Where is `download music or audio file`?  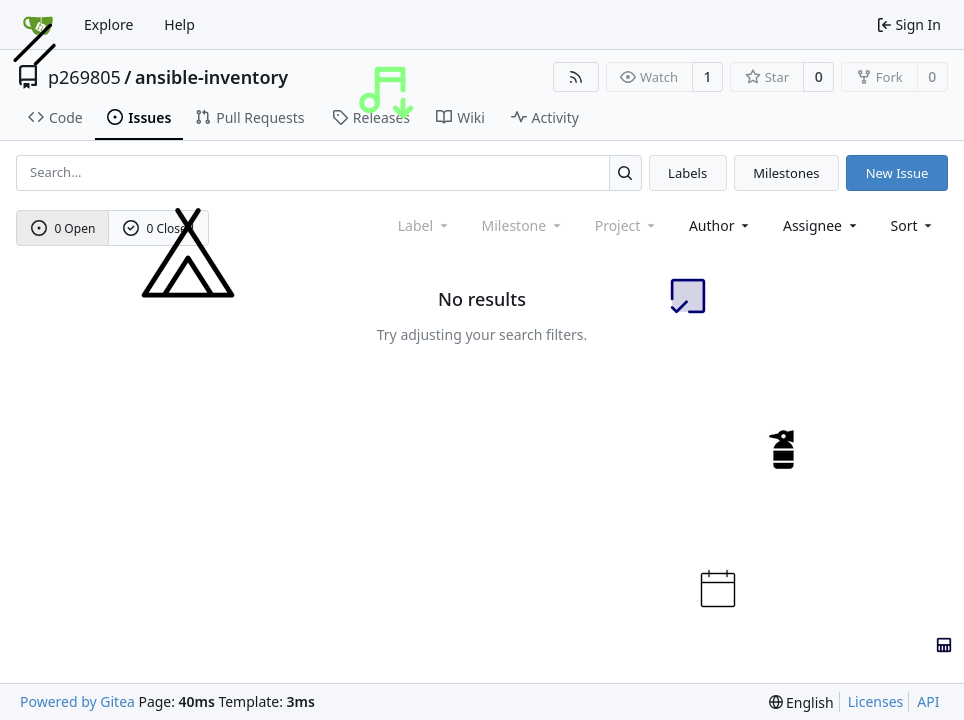 download music or audio file is located at coordinates (385, 90).